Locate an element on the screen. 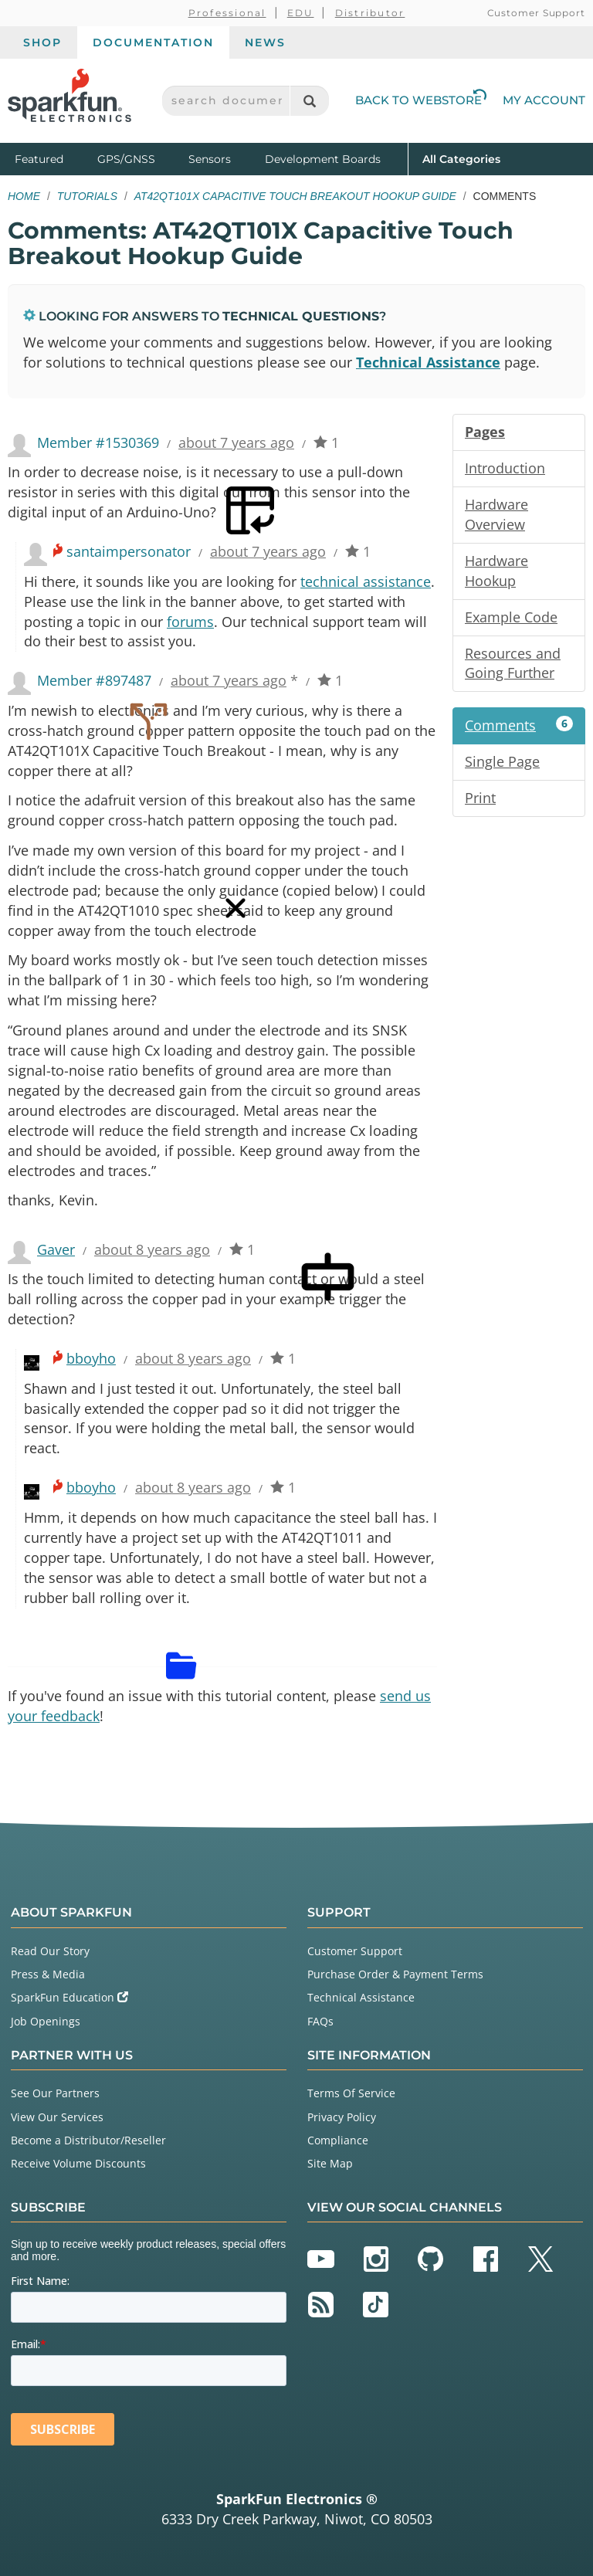 The image size is (593, 2576). close or dismiss a dialog is located at coordinates (236, 908).